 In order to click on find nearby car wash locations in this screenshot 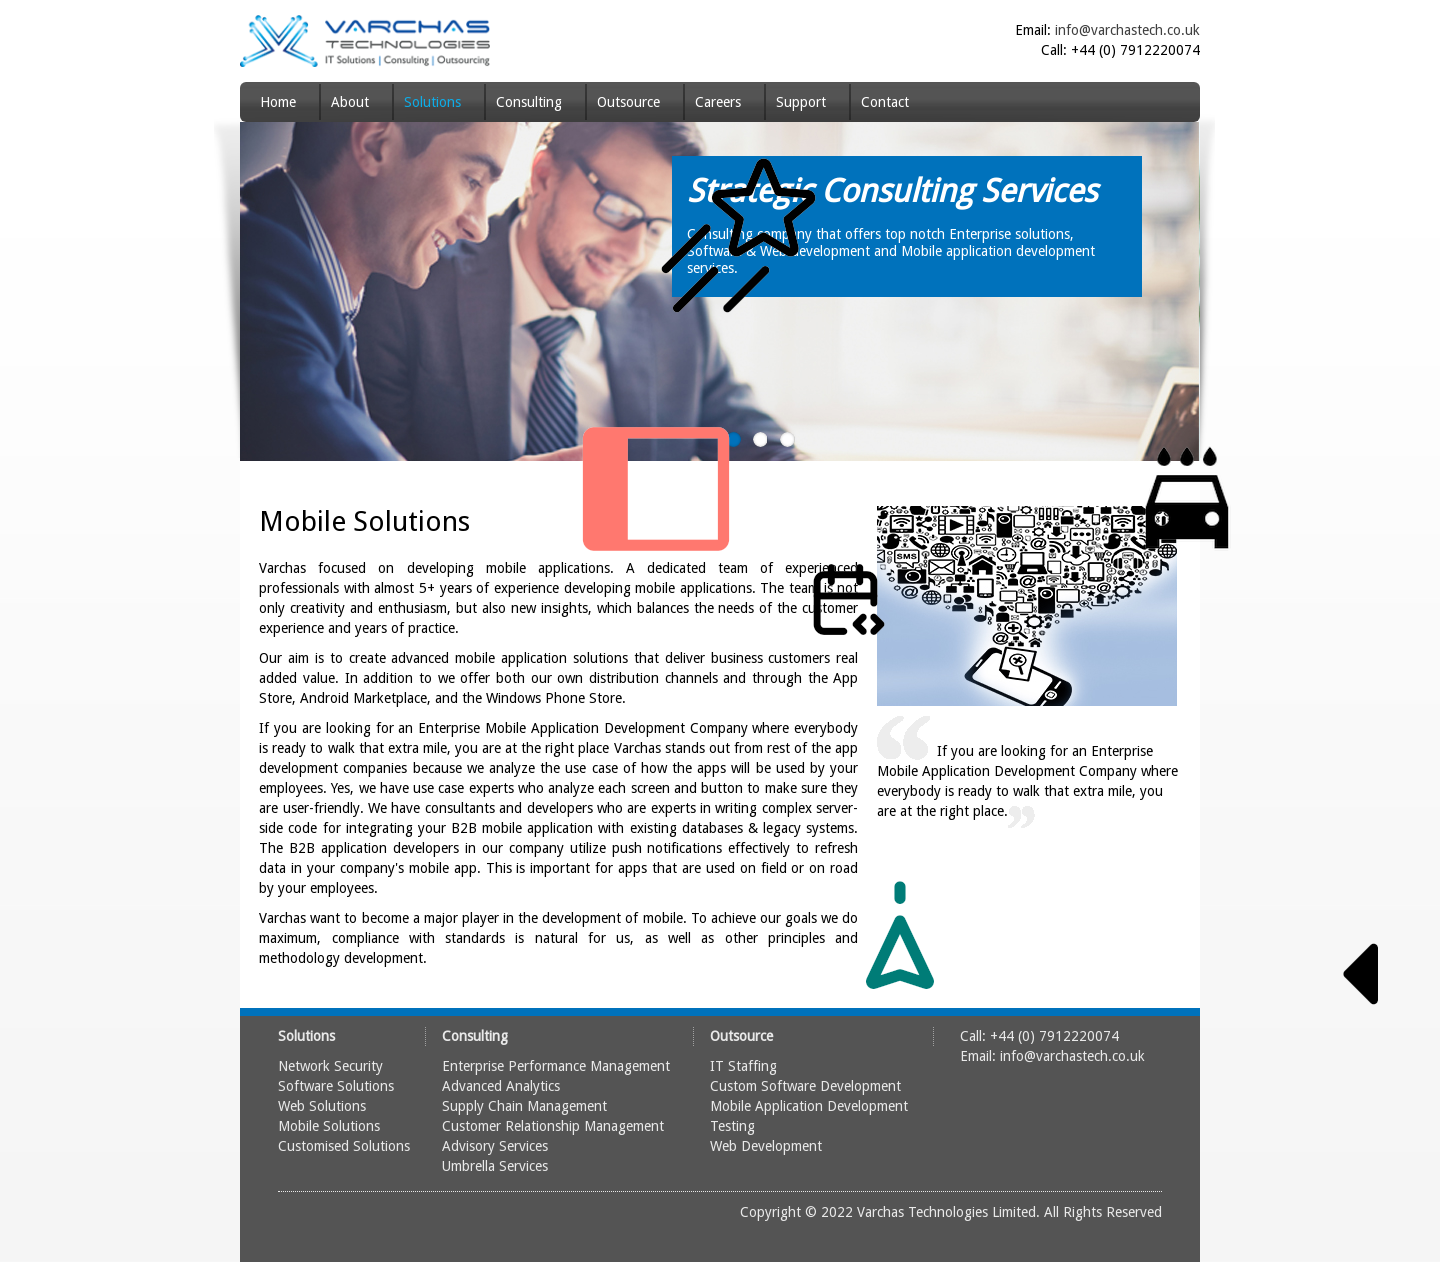, I will do `click(1187, 498)`.